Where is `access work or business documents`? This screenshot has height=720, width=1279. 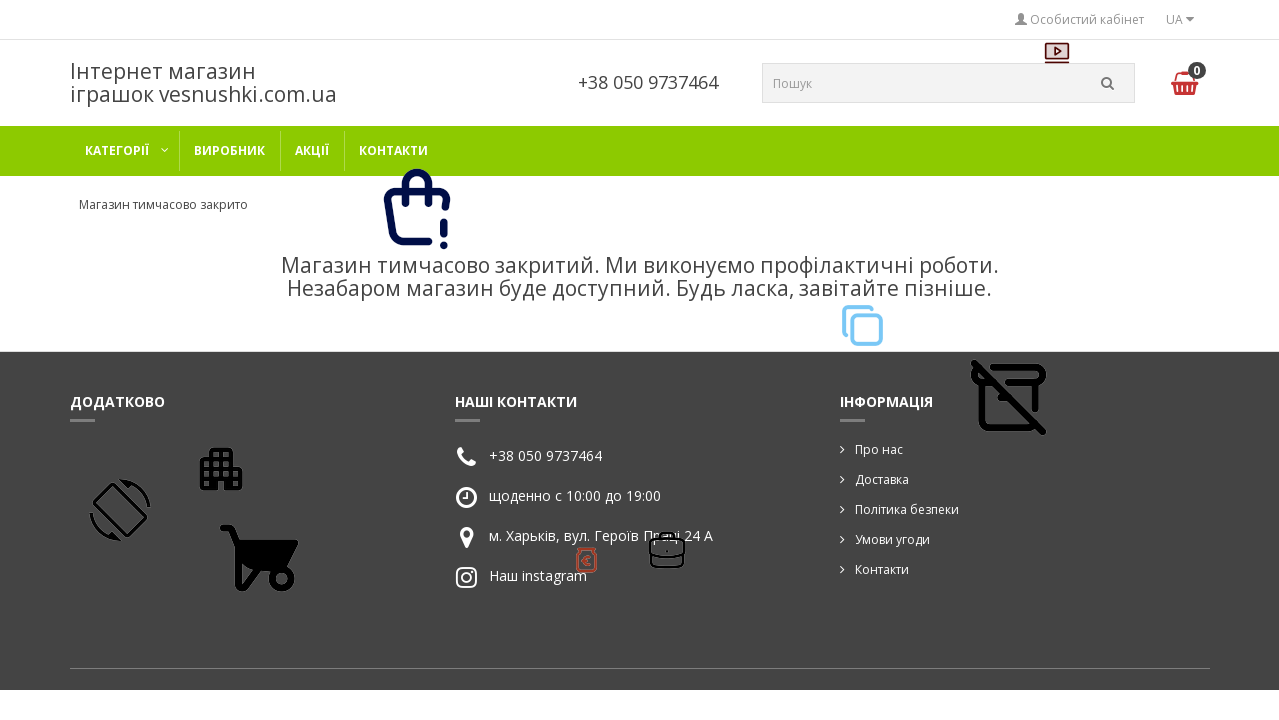
access work or business documents is located at coordinates (667, 550).